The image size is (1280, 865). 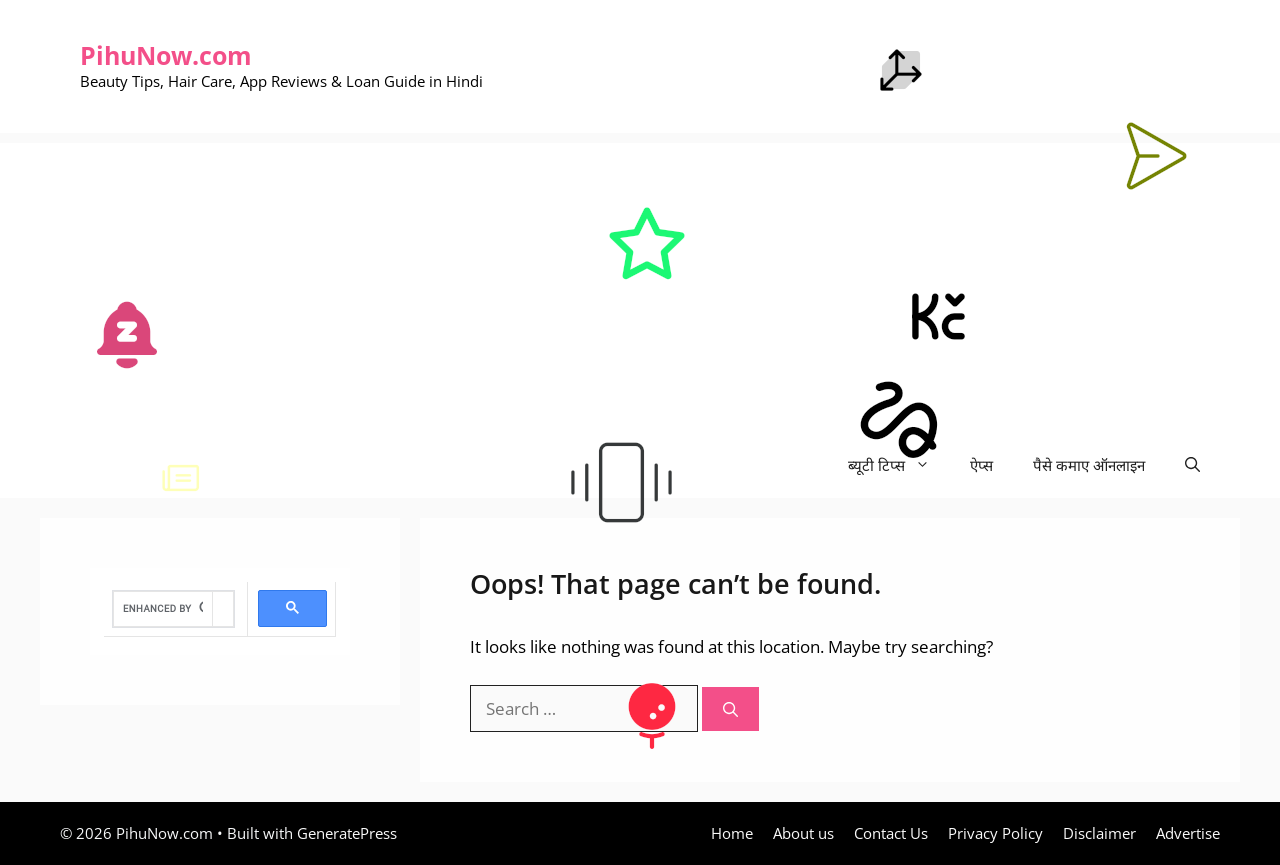 What do you see at coordinates (652, 715) in the screenshot?
I see `access golf or sports-related features` at bounding box center [652, 715].